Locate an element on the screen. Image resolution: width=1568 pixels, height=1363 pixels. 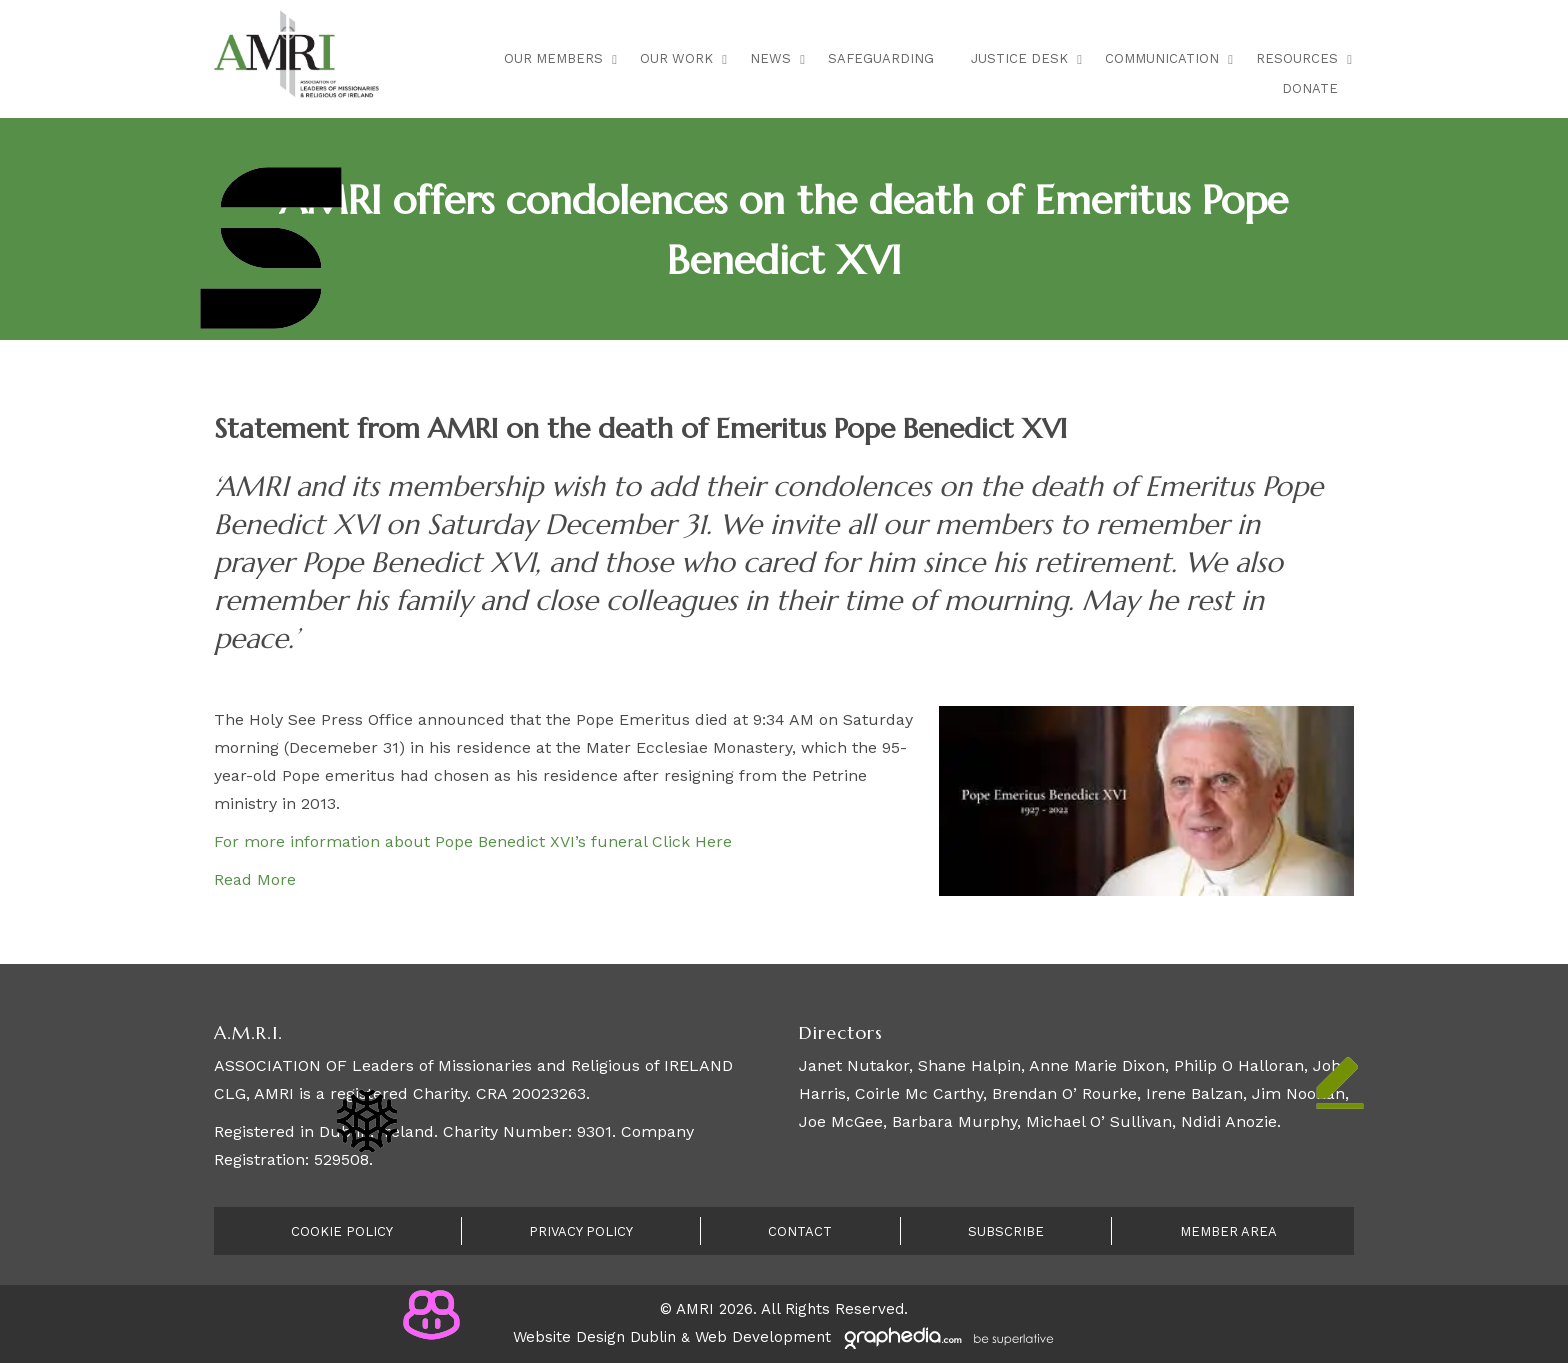
edit content or settings is located at coordinates (1340, 1083).